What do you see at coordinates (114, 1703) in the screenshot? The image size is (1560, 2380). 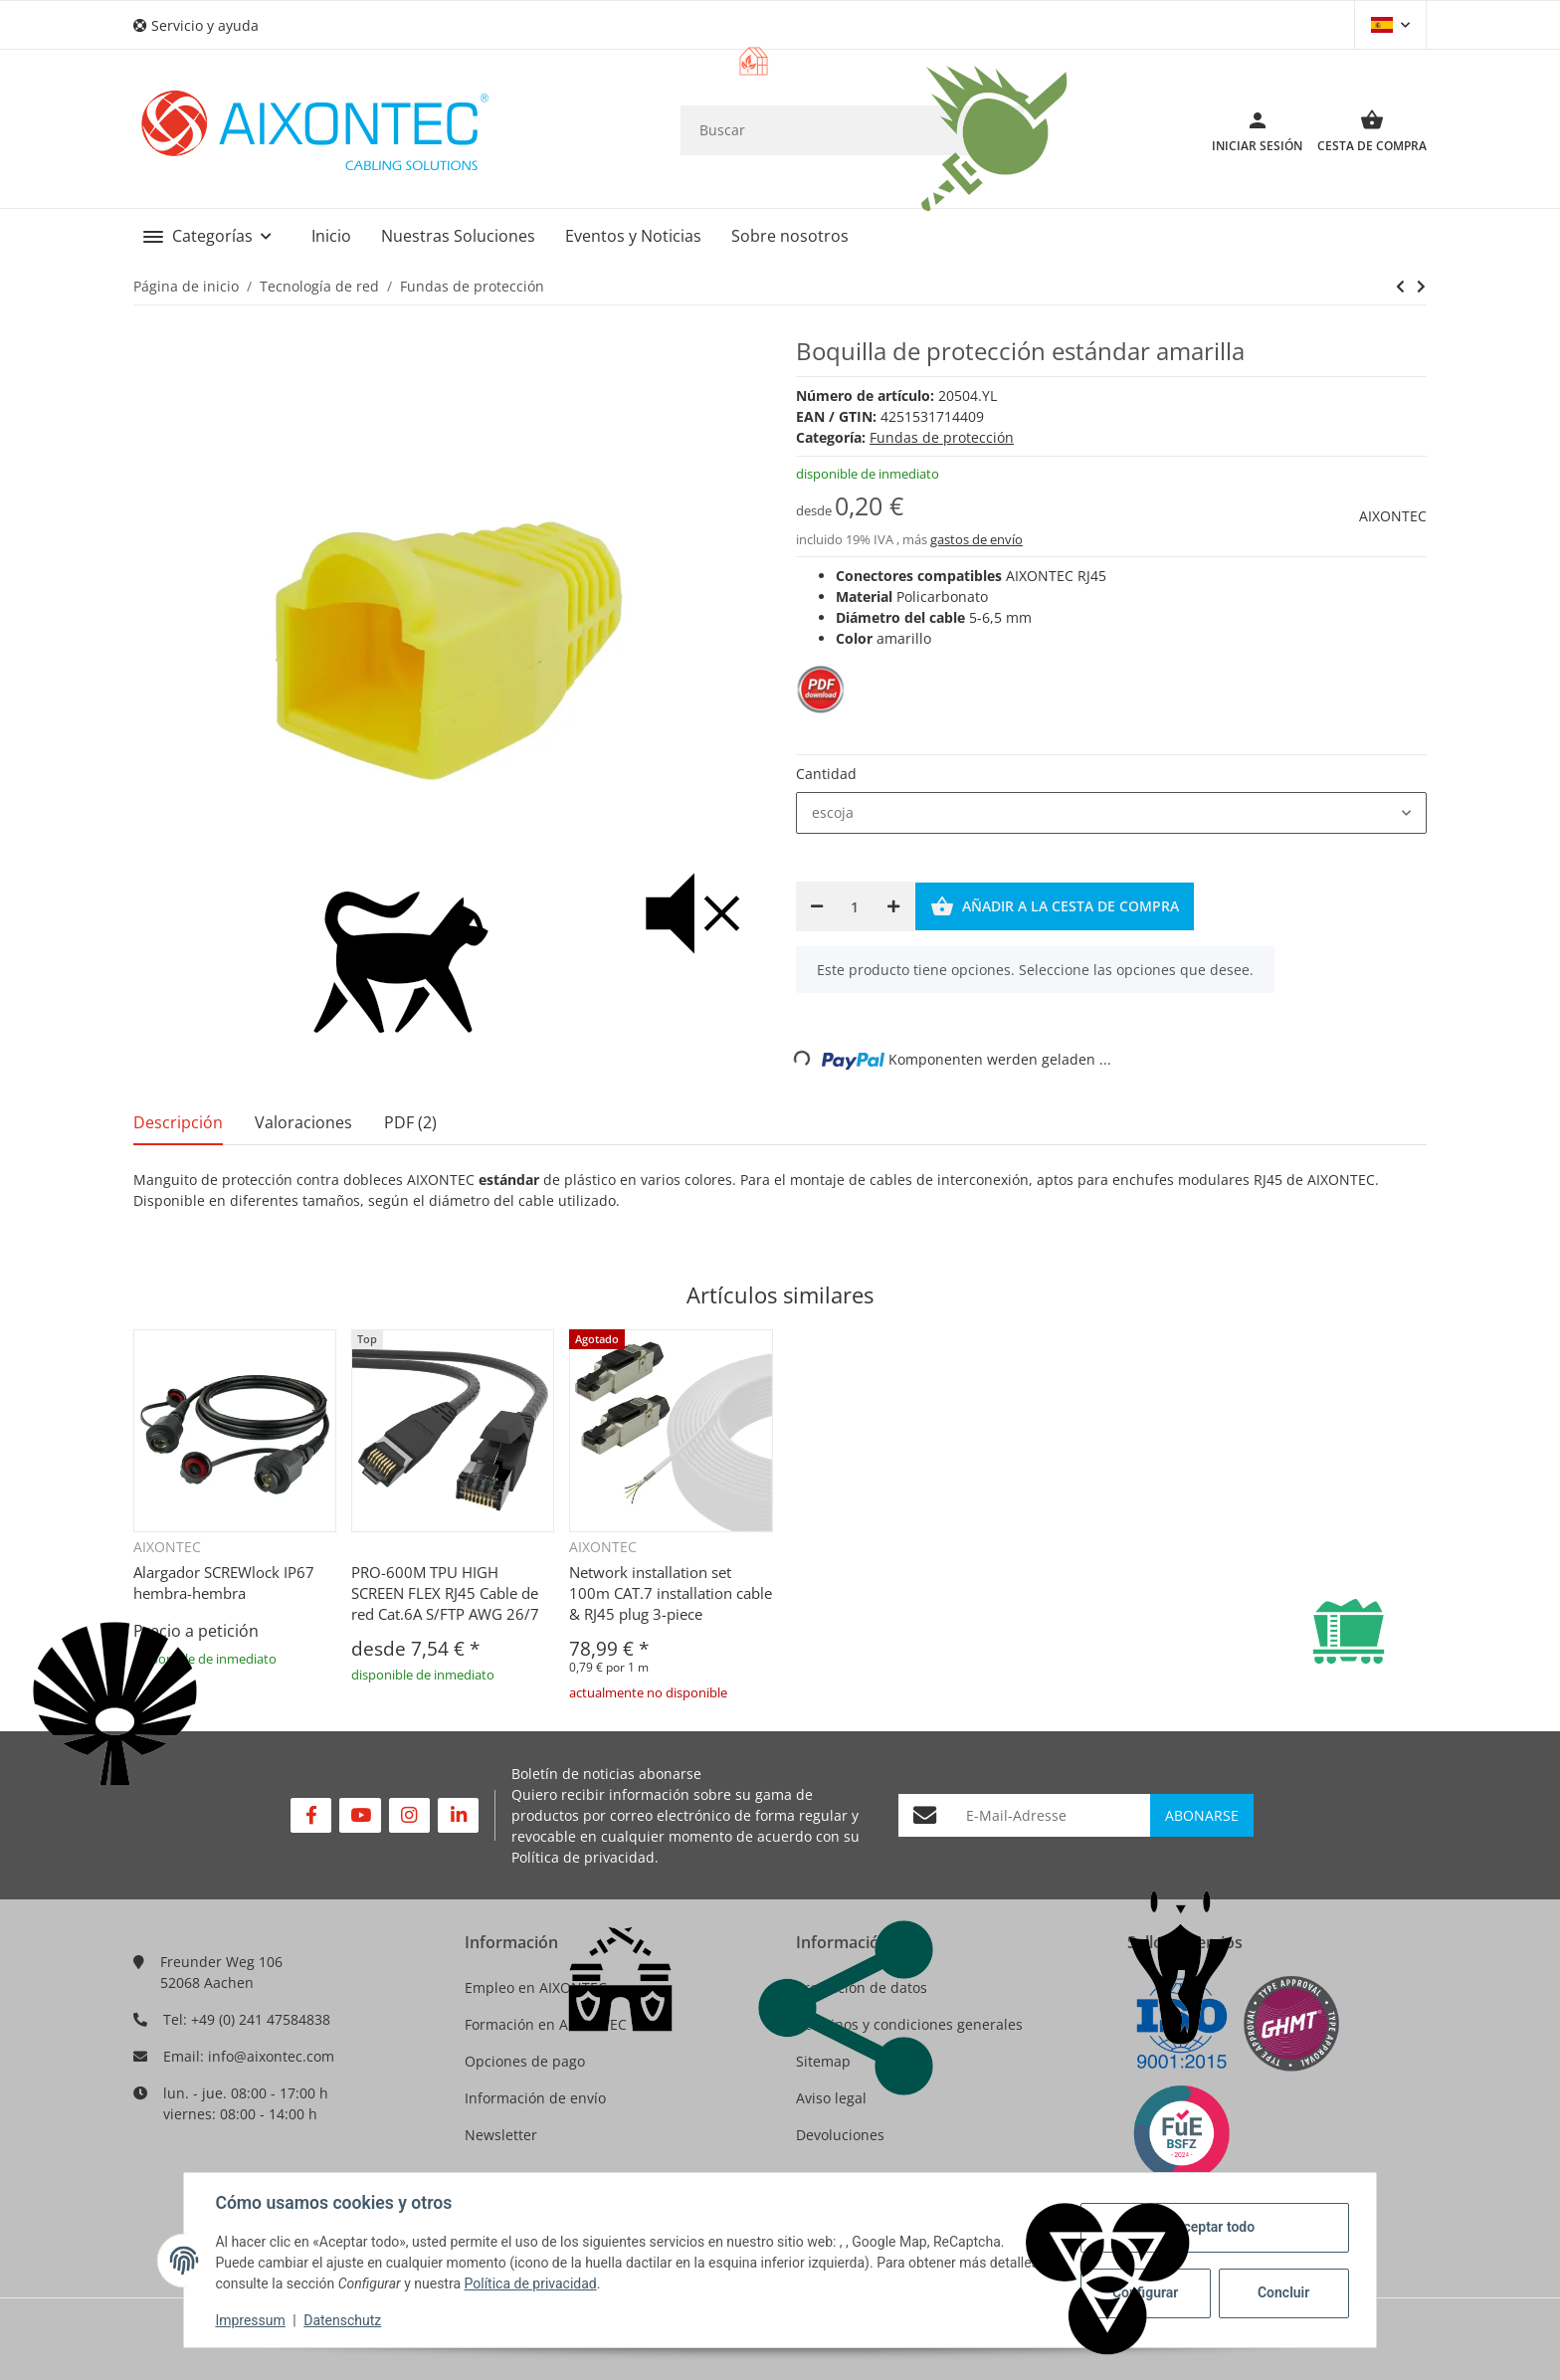 I see `decorative fan or palm frond icon` at bounding box center [114, 1703].